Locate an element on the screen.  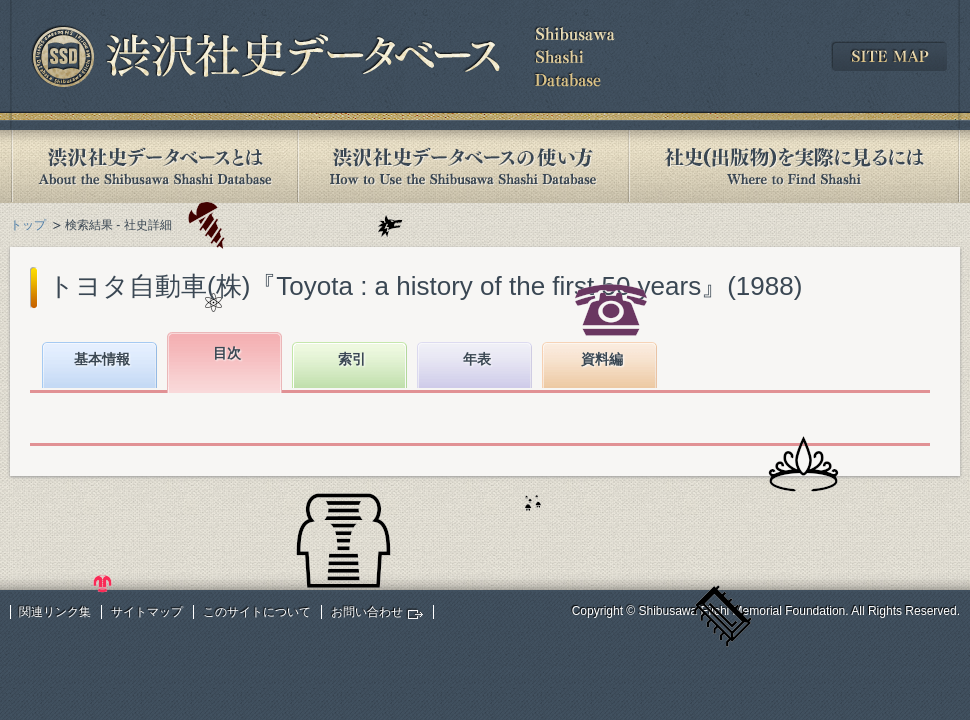
view system memory or RAM usage is located at coordinates (722, 615).